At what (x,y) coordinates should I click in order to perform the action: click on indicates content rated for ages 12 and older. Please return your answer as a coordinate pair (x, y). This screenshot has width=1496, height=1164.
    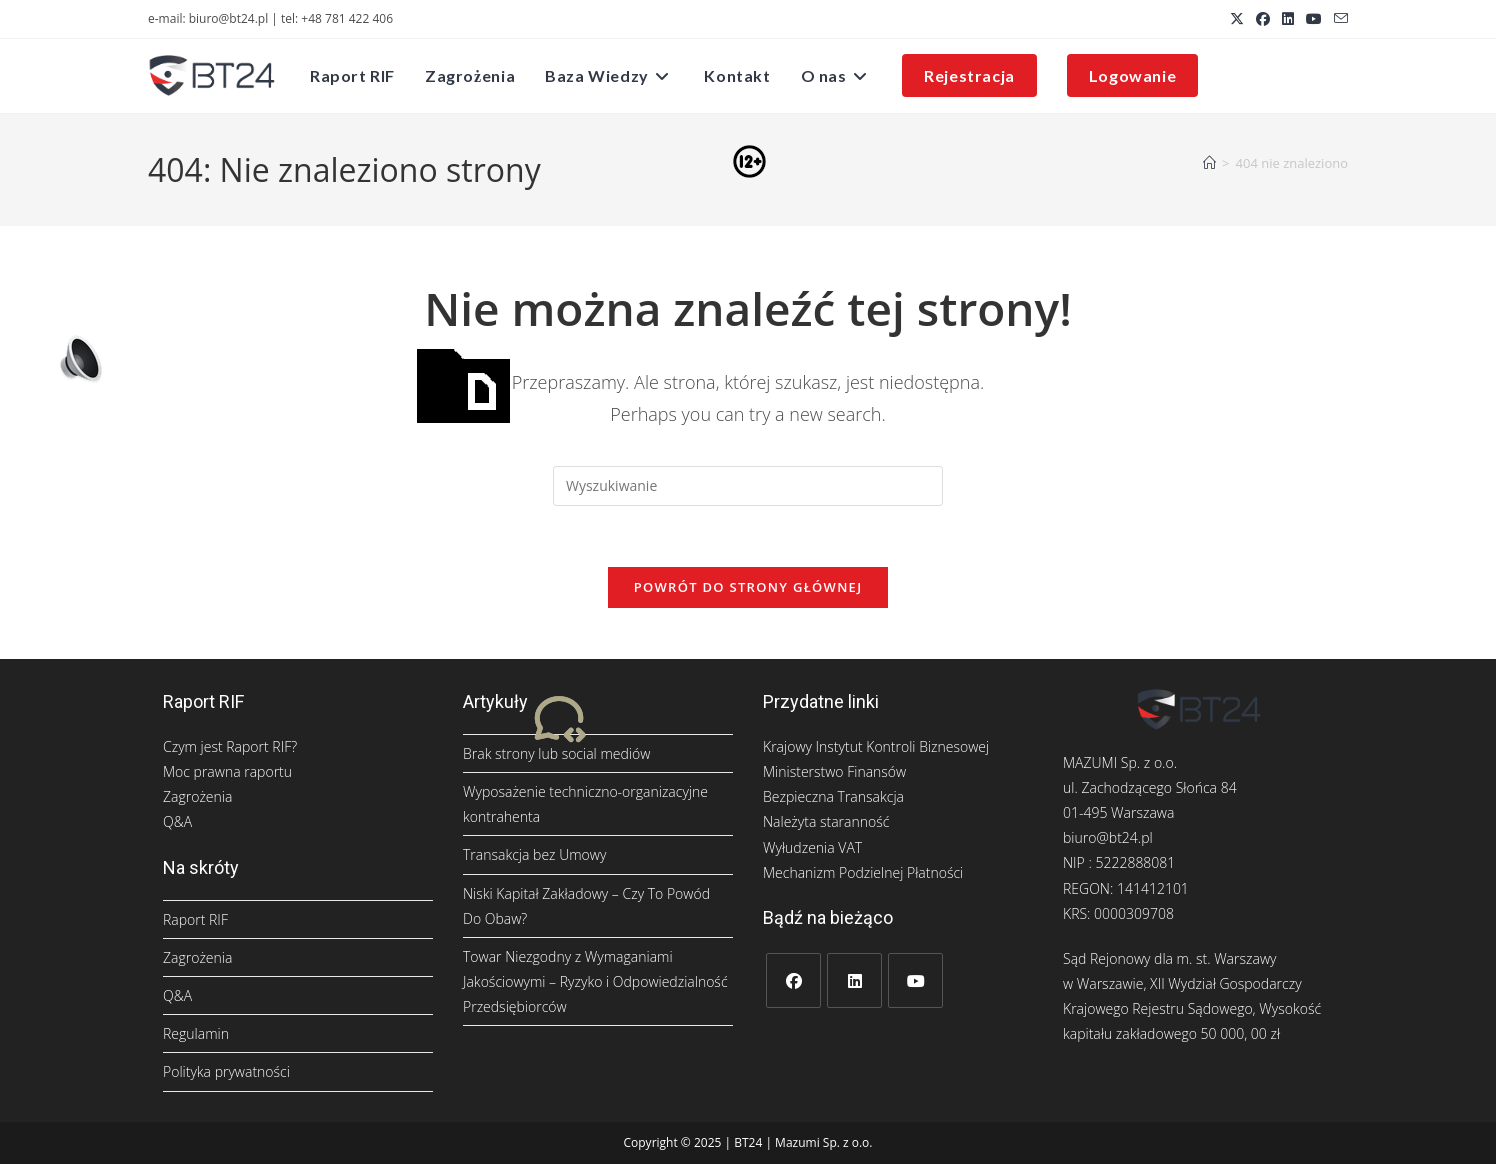
    Looking at the image, I should click on (749, 161).